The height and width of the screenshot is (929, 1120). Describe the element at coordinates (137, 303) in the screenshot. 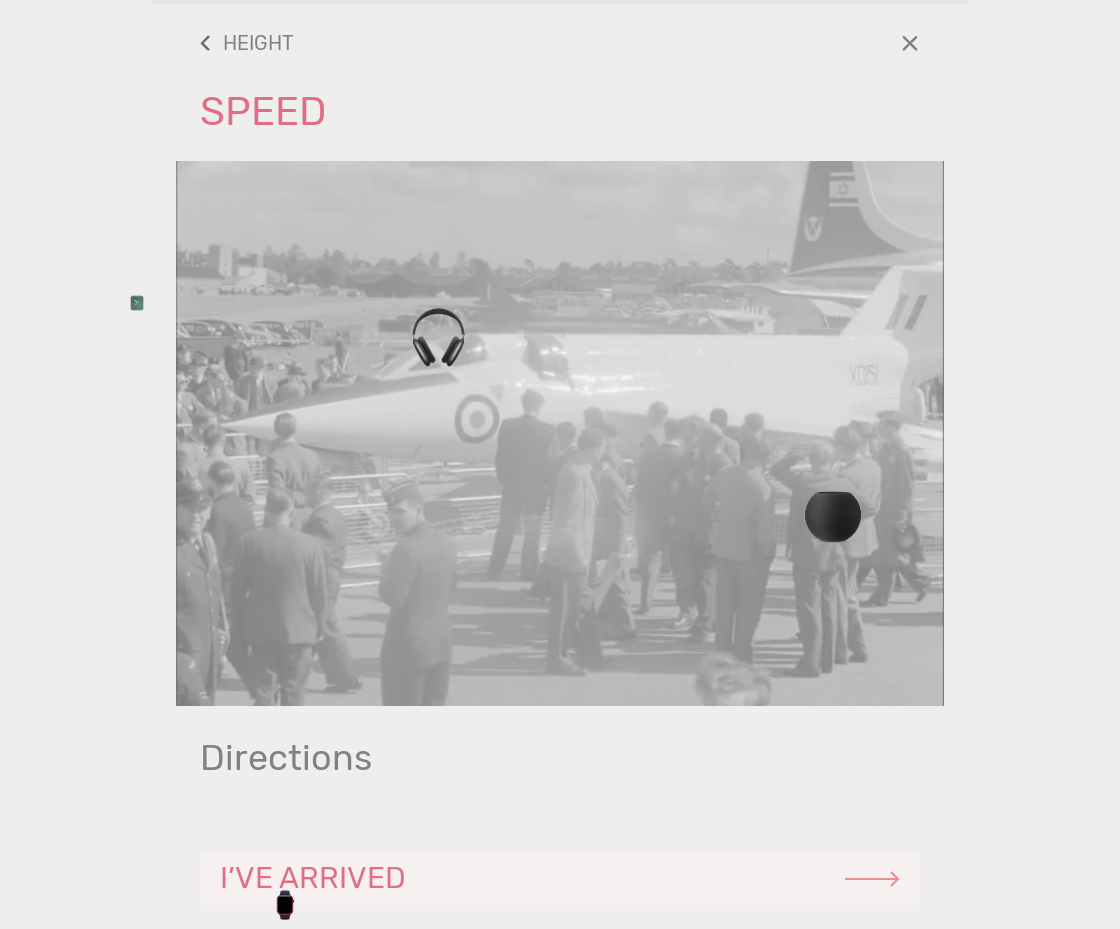

I see `snap application package file` at that location.